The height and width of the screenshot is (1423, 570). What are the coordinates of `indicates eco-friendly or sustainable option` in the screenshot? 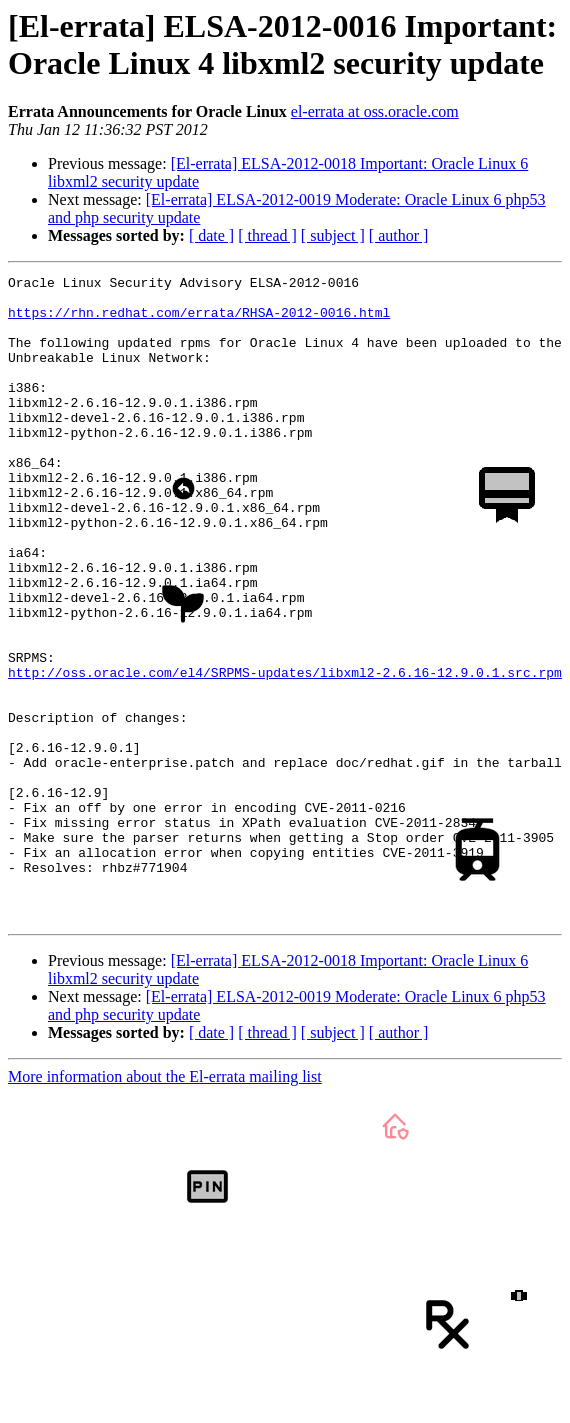 It's located at (183, 604).